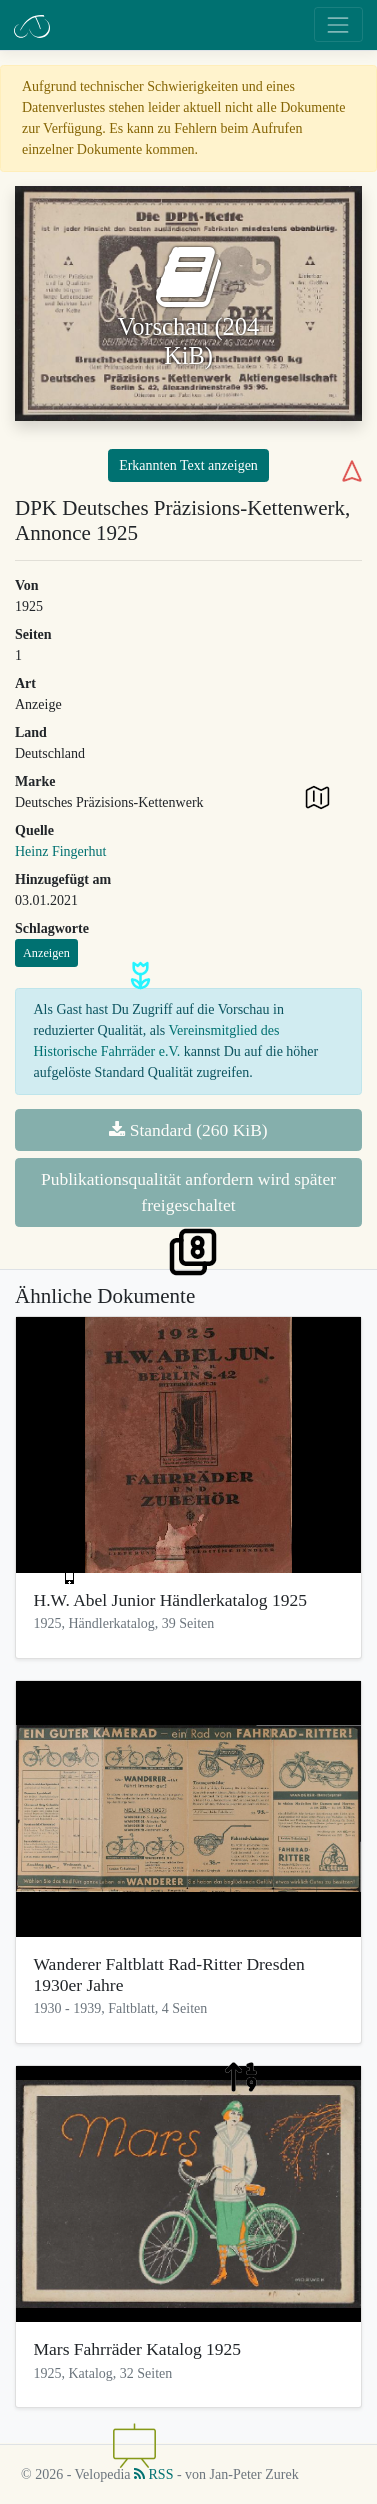 The width and height of the screenshot is (377, 2504). What do you see at coordinates (193, 1252) in the screenshot?
I see `view item 8 in a collection` at bounding box center [193, 1252].